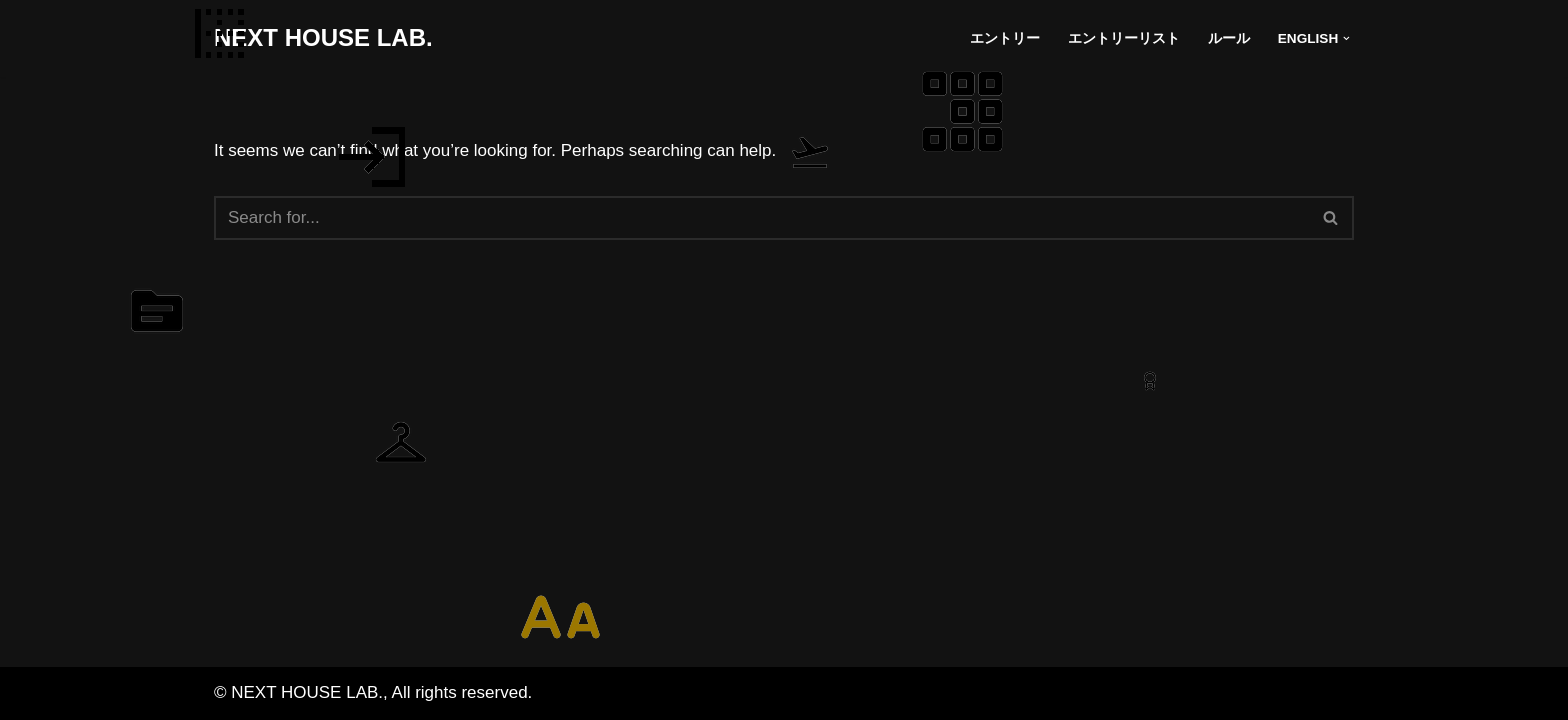  What do you see at coordinates (560, 620) in the screenshot?
I see `adjust text size settings` at bounding box center [560, 620].